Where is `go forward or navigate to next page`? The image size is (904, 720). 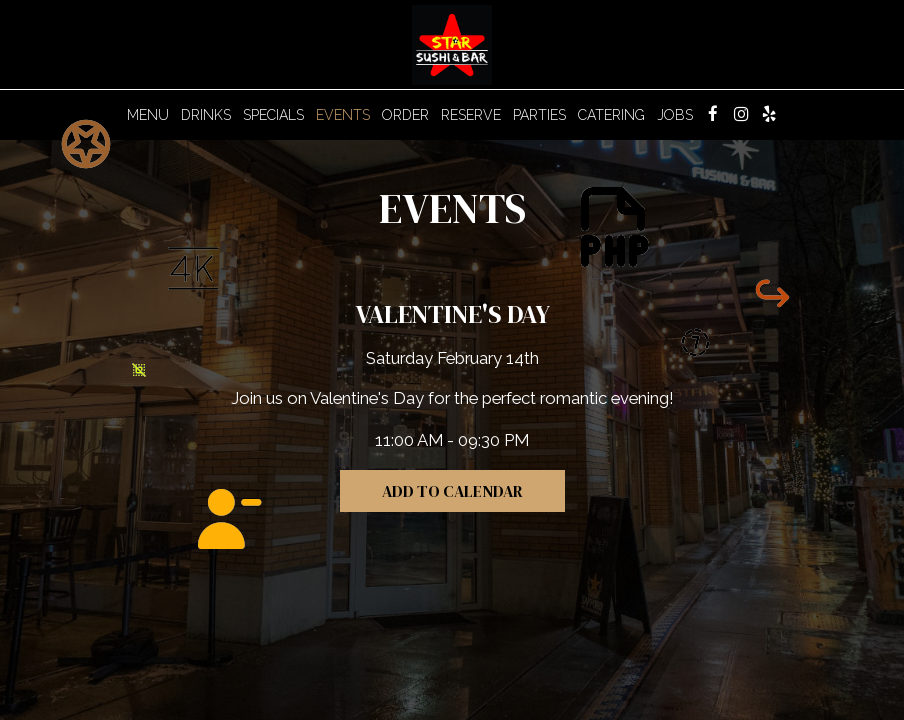 go forward or navigate to next page is located at coordinates (773, 291).